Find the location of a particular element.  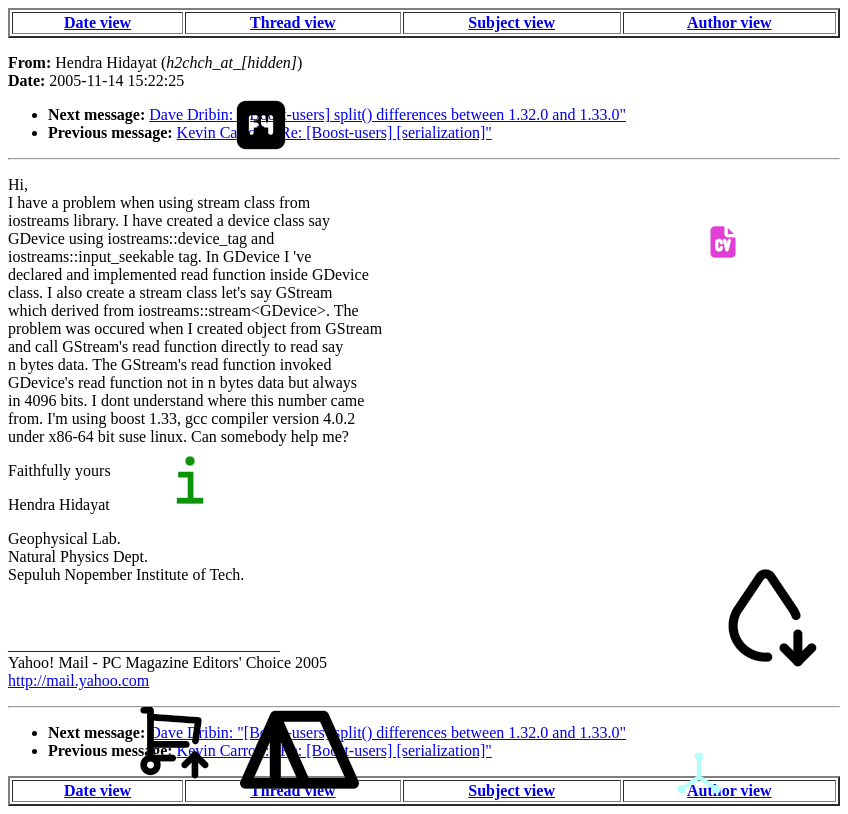

view more information or details is located at coordinates (190, 480).